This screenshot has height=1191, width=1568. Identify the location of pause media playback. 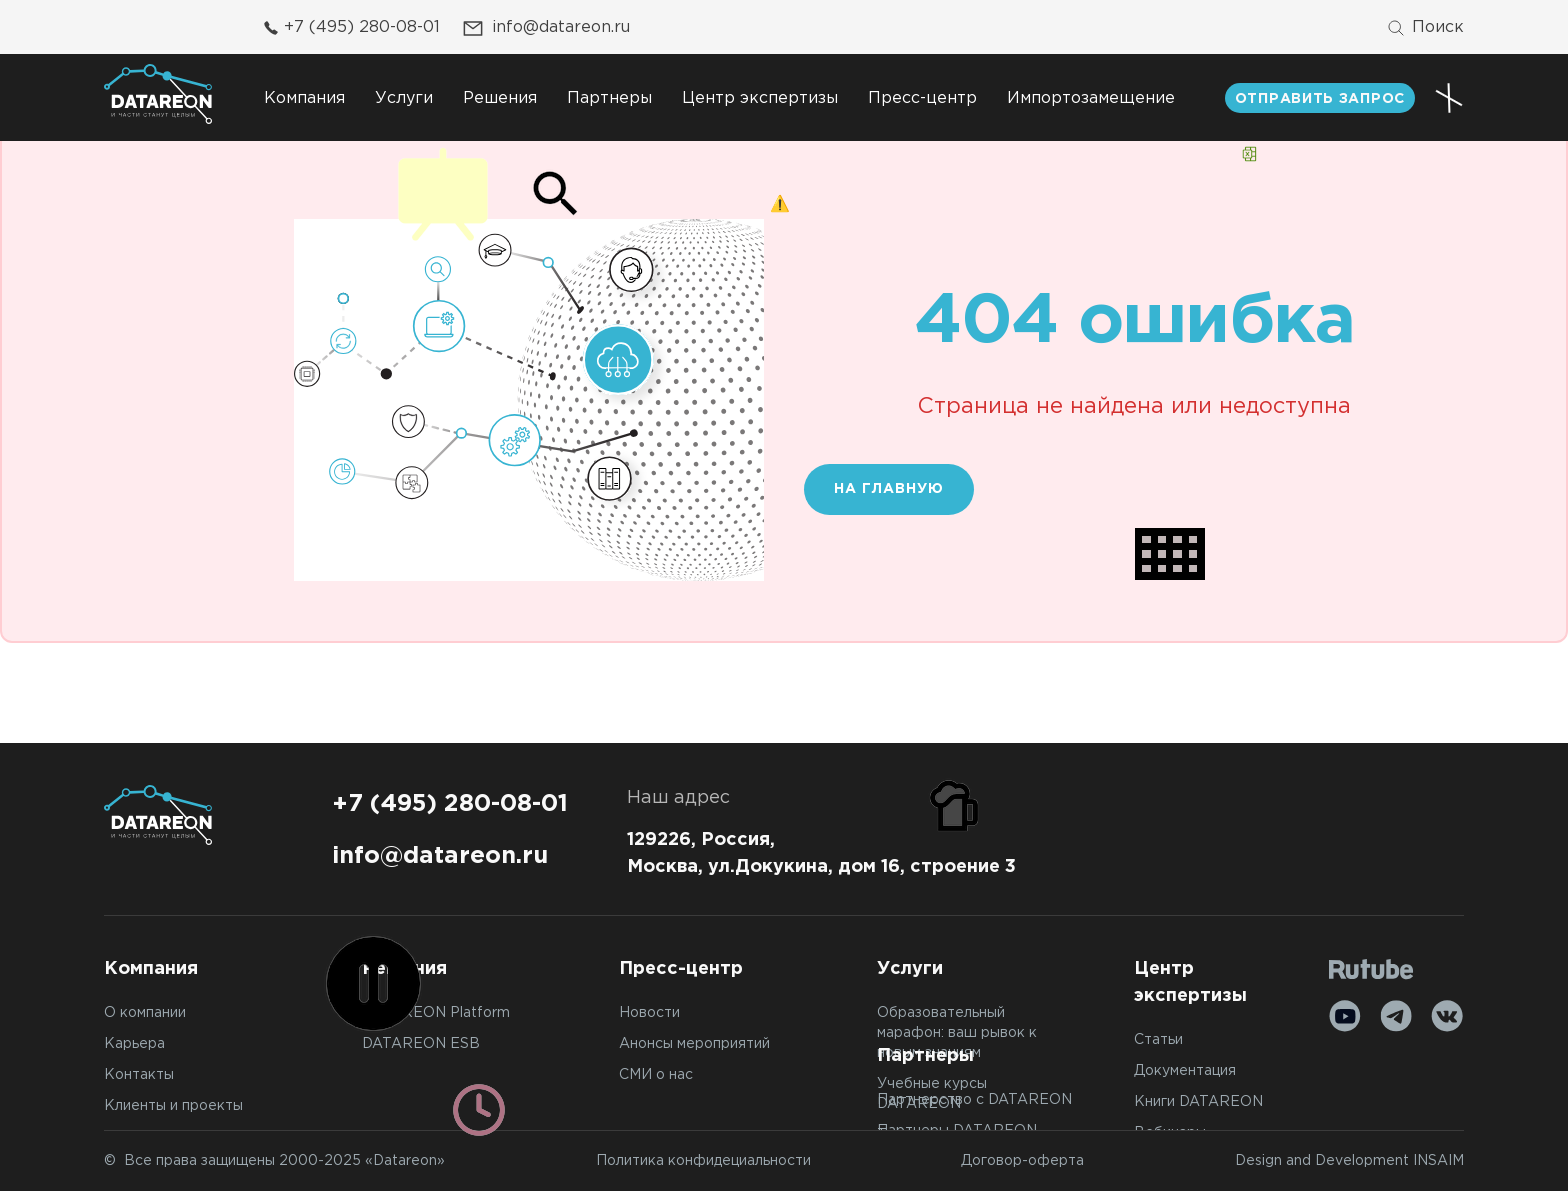
(373, 983).